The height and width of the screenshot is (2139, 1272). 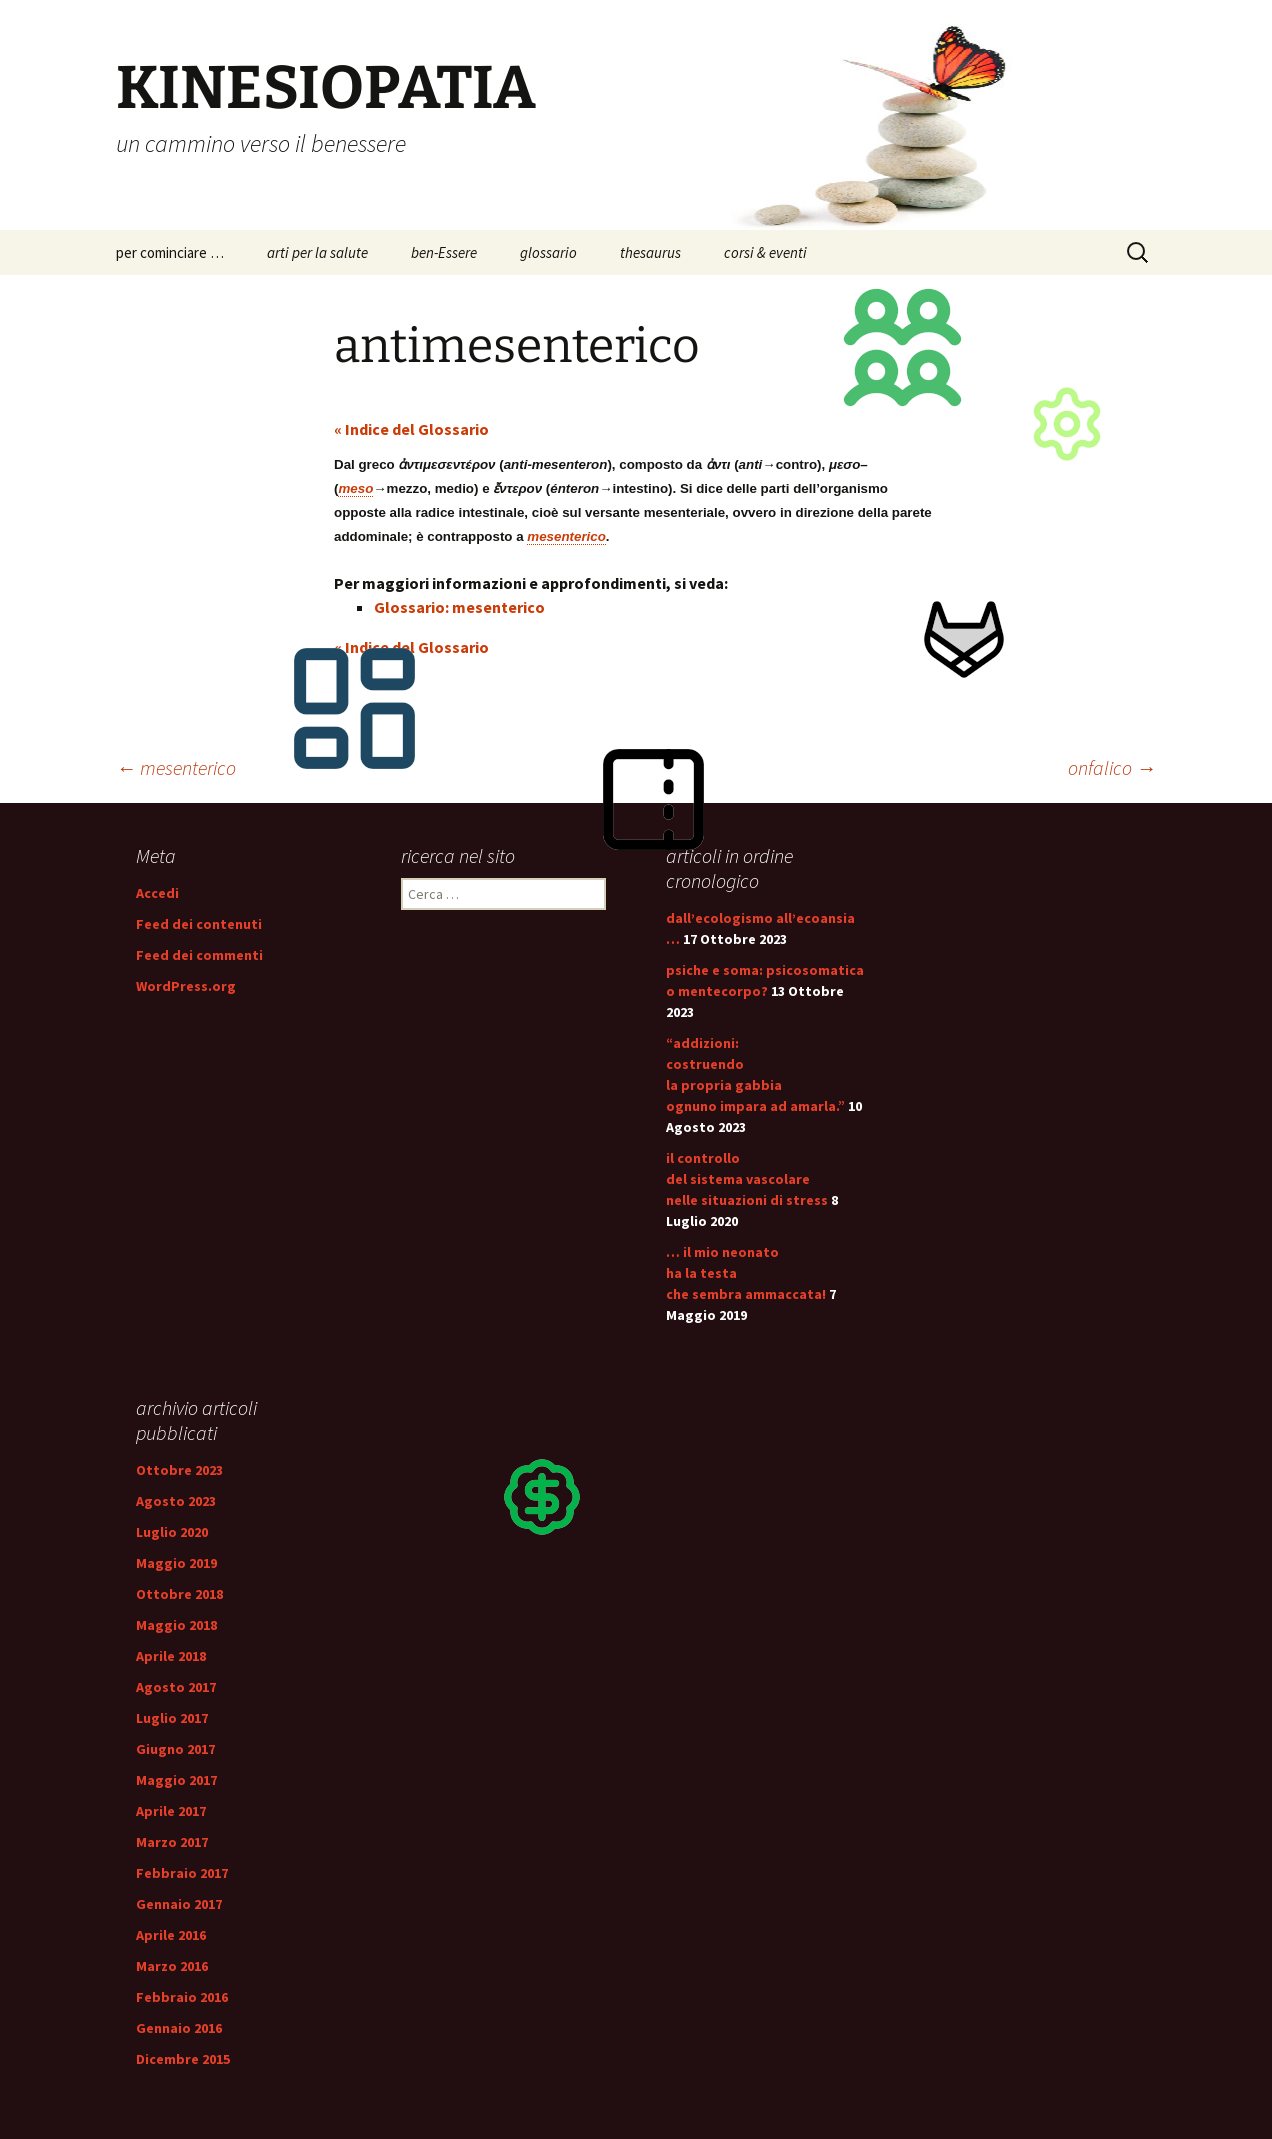 What do you see at coordinates (902, 347) in the screenshot?
I see `view all team members` at bounding box center [902, 347].